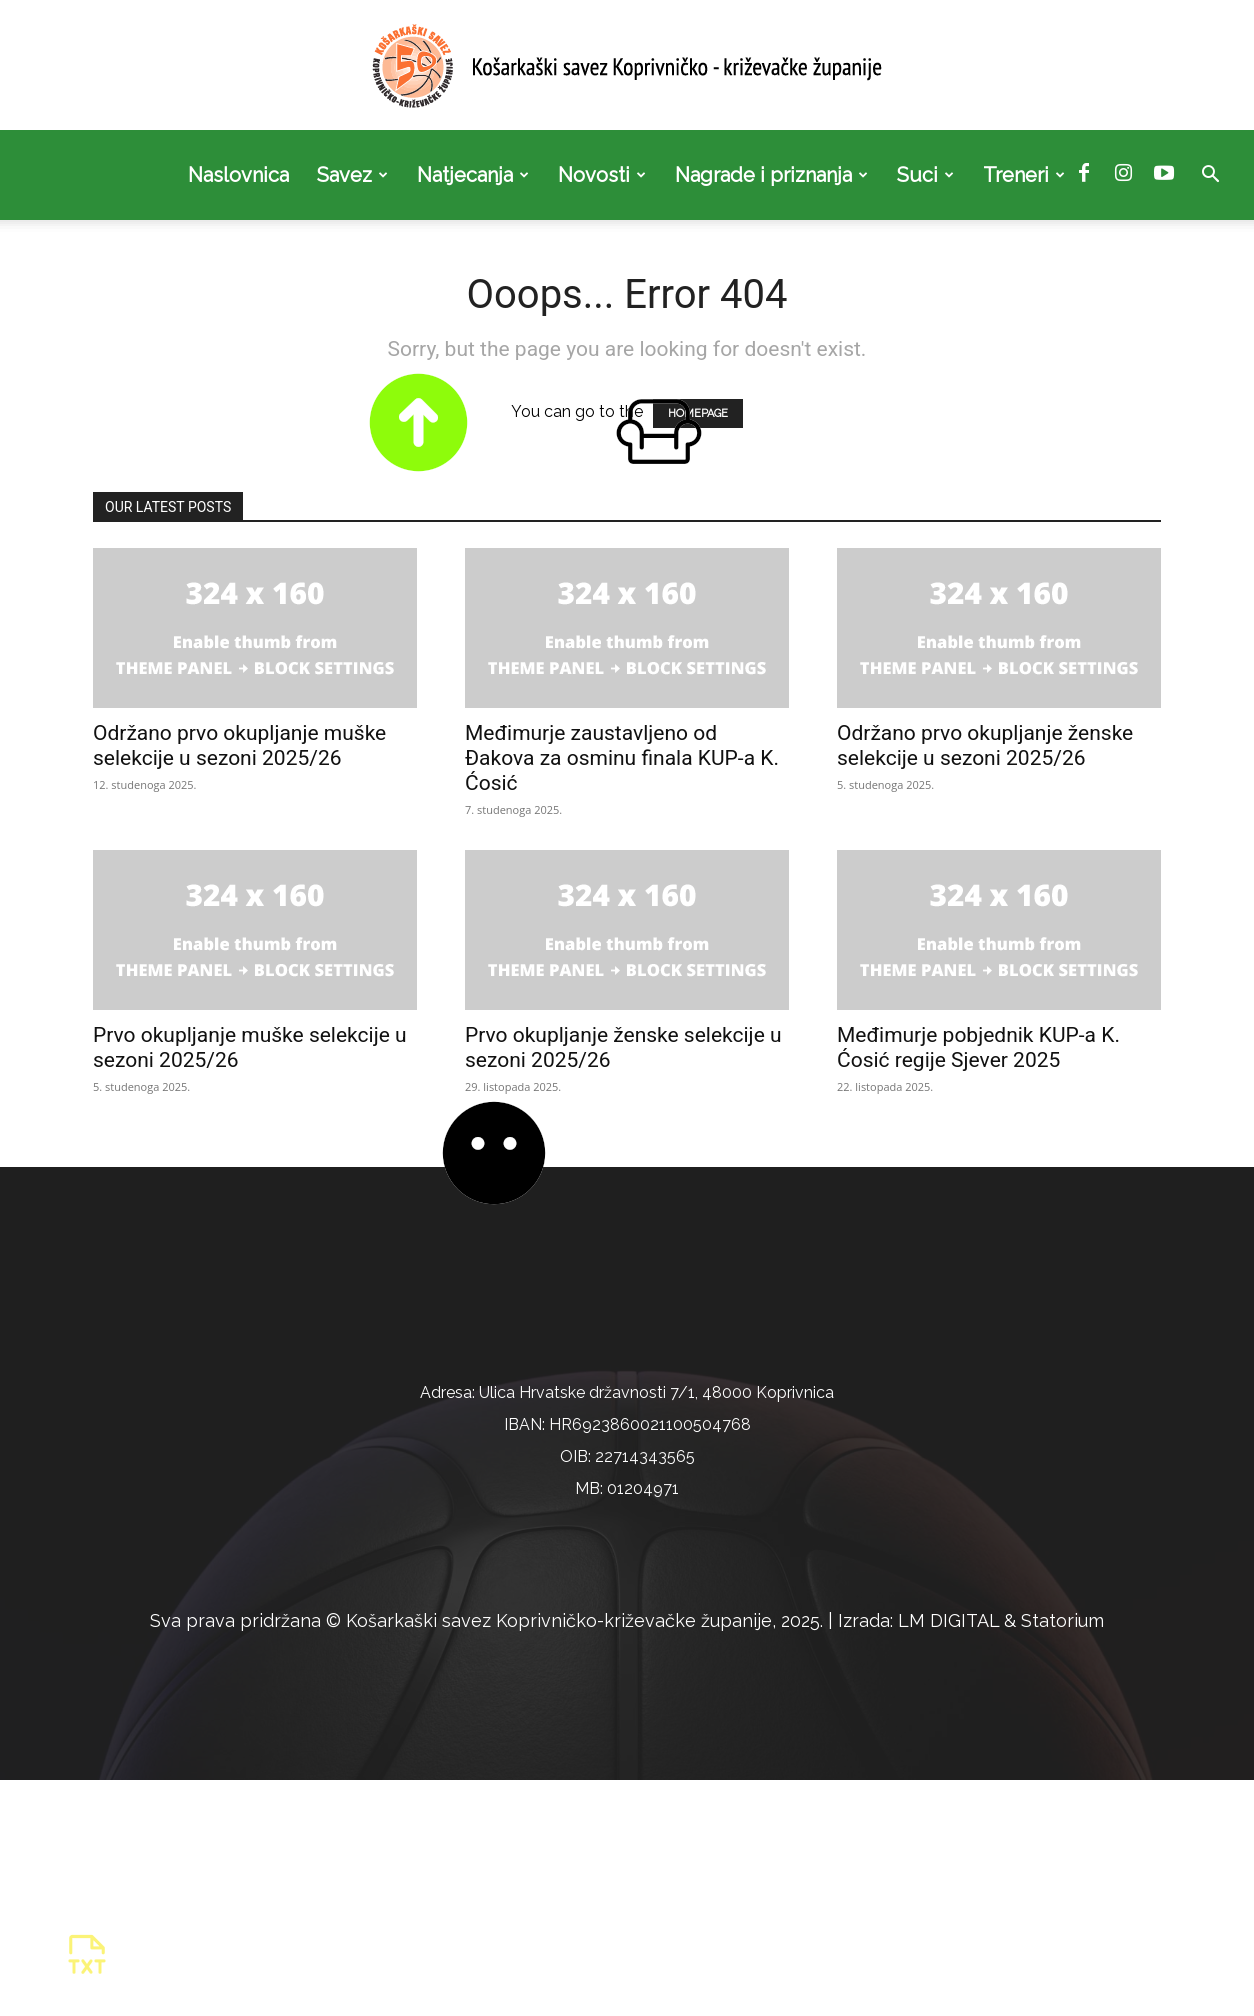  I want to click on scroll to top of page, so click(418, 422).